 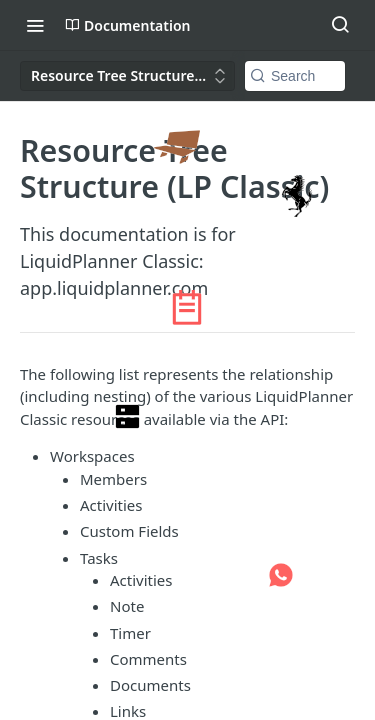 I want to click on open WhatsApp messaging app, so click(x=281, y=575).